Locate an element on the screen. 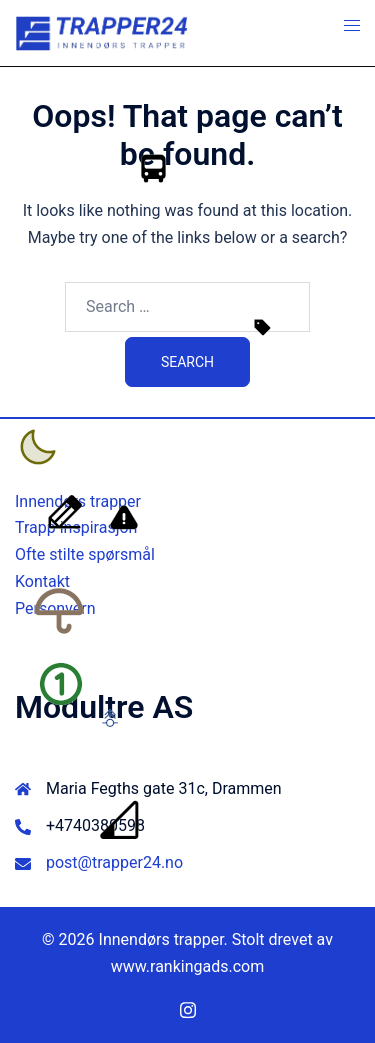  view bus or public transit options is located at coordinates (153, 168).